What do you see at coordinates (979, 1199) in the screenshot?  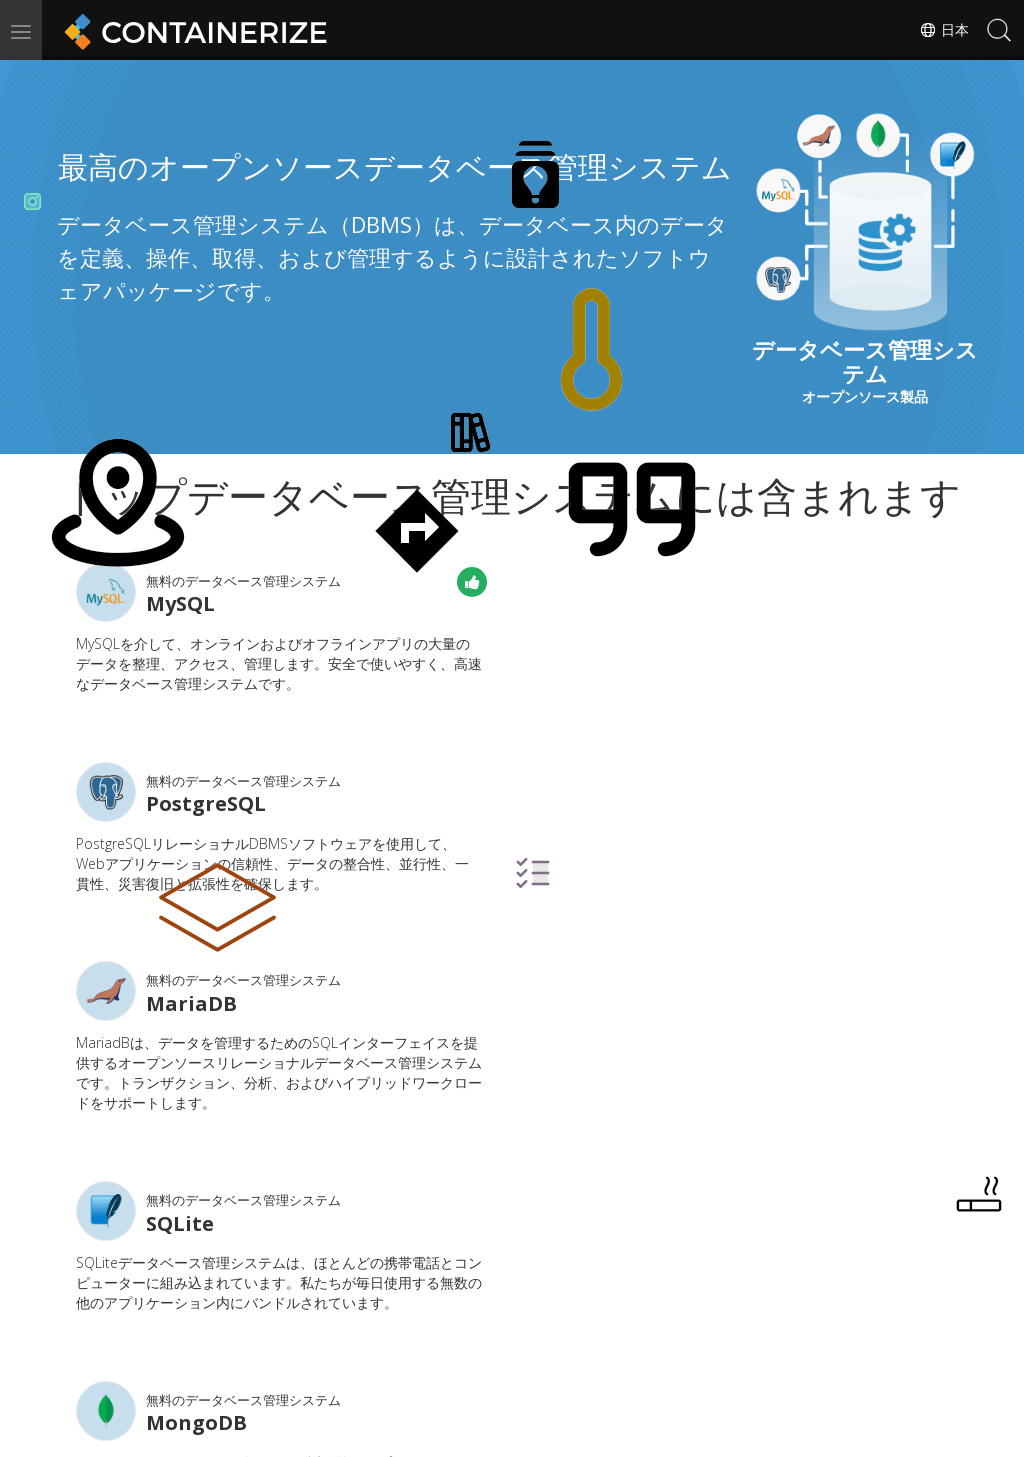 I see `indicates a designated smoking area` at bounding box center [979, 1199].